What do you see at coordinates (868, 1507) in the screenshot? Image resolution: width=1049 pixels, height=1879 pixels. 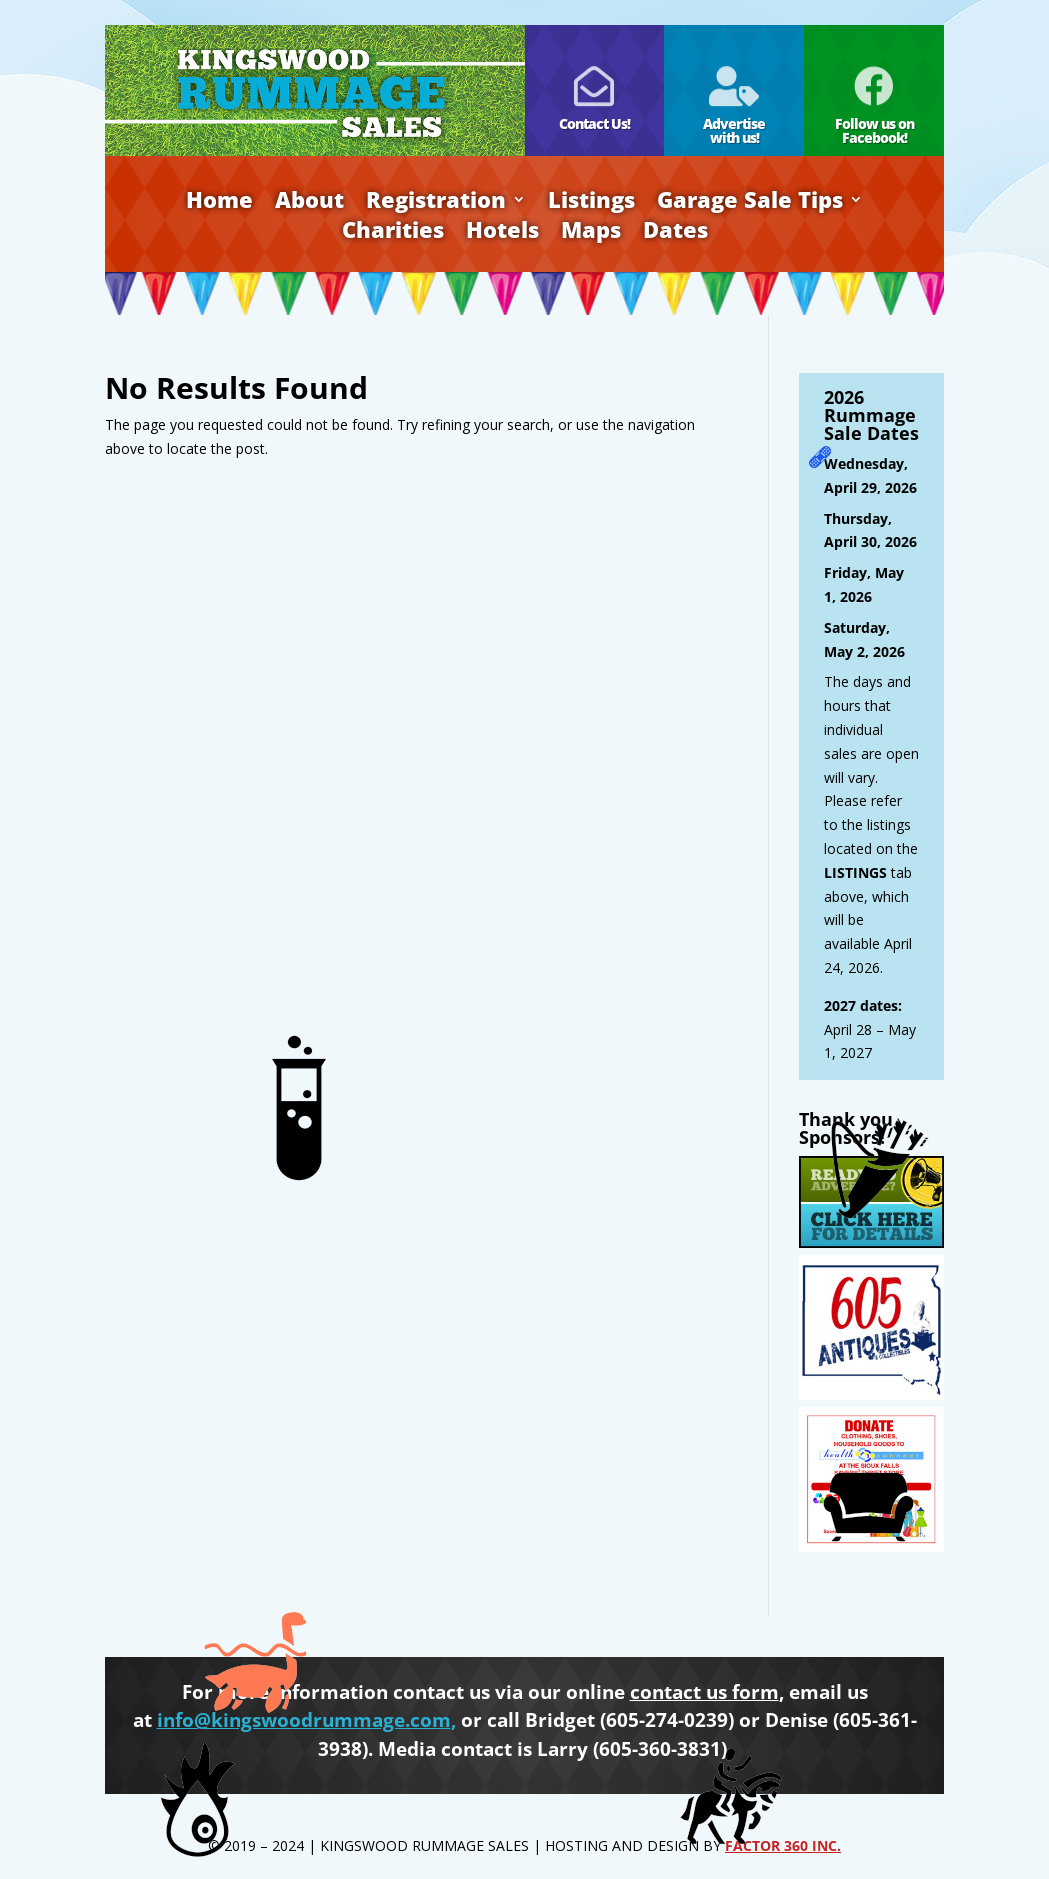 I see `browse furniture or home decor items` at bounding box center [868, 1507].